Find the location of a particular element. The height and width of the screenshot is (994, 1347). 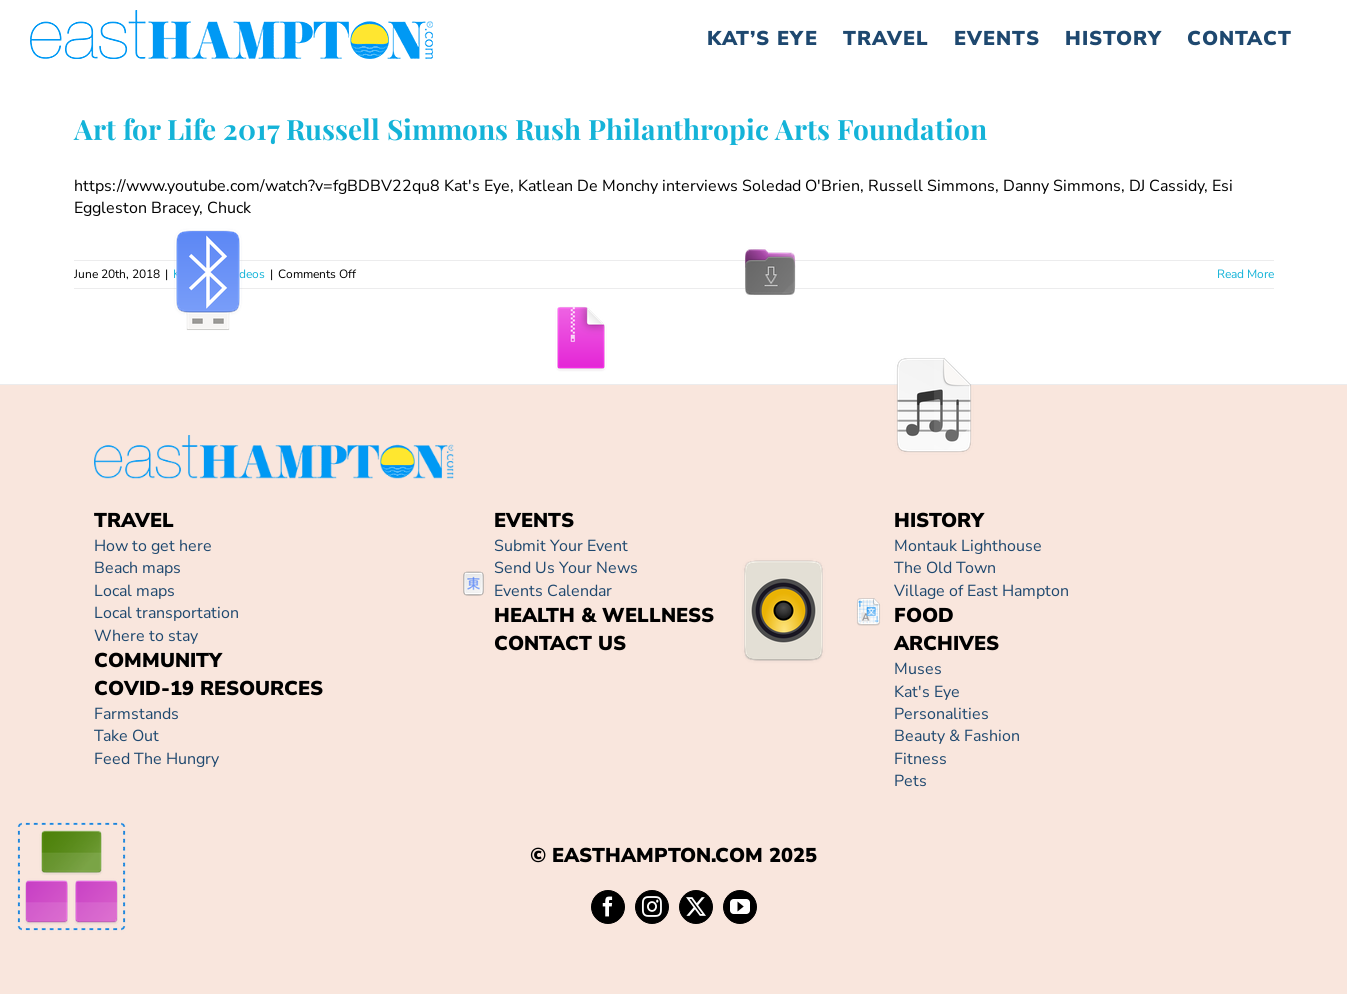

open a compressed RAR archive file is located at coordinates (581, 339).